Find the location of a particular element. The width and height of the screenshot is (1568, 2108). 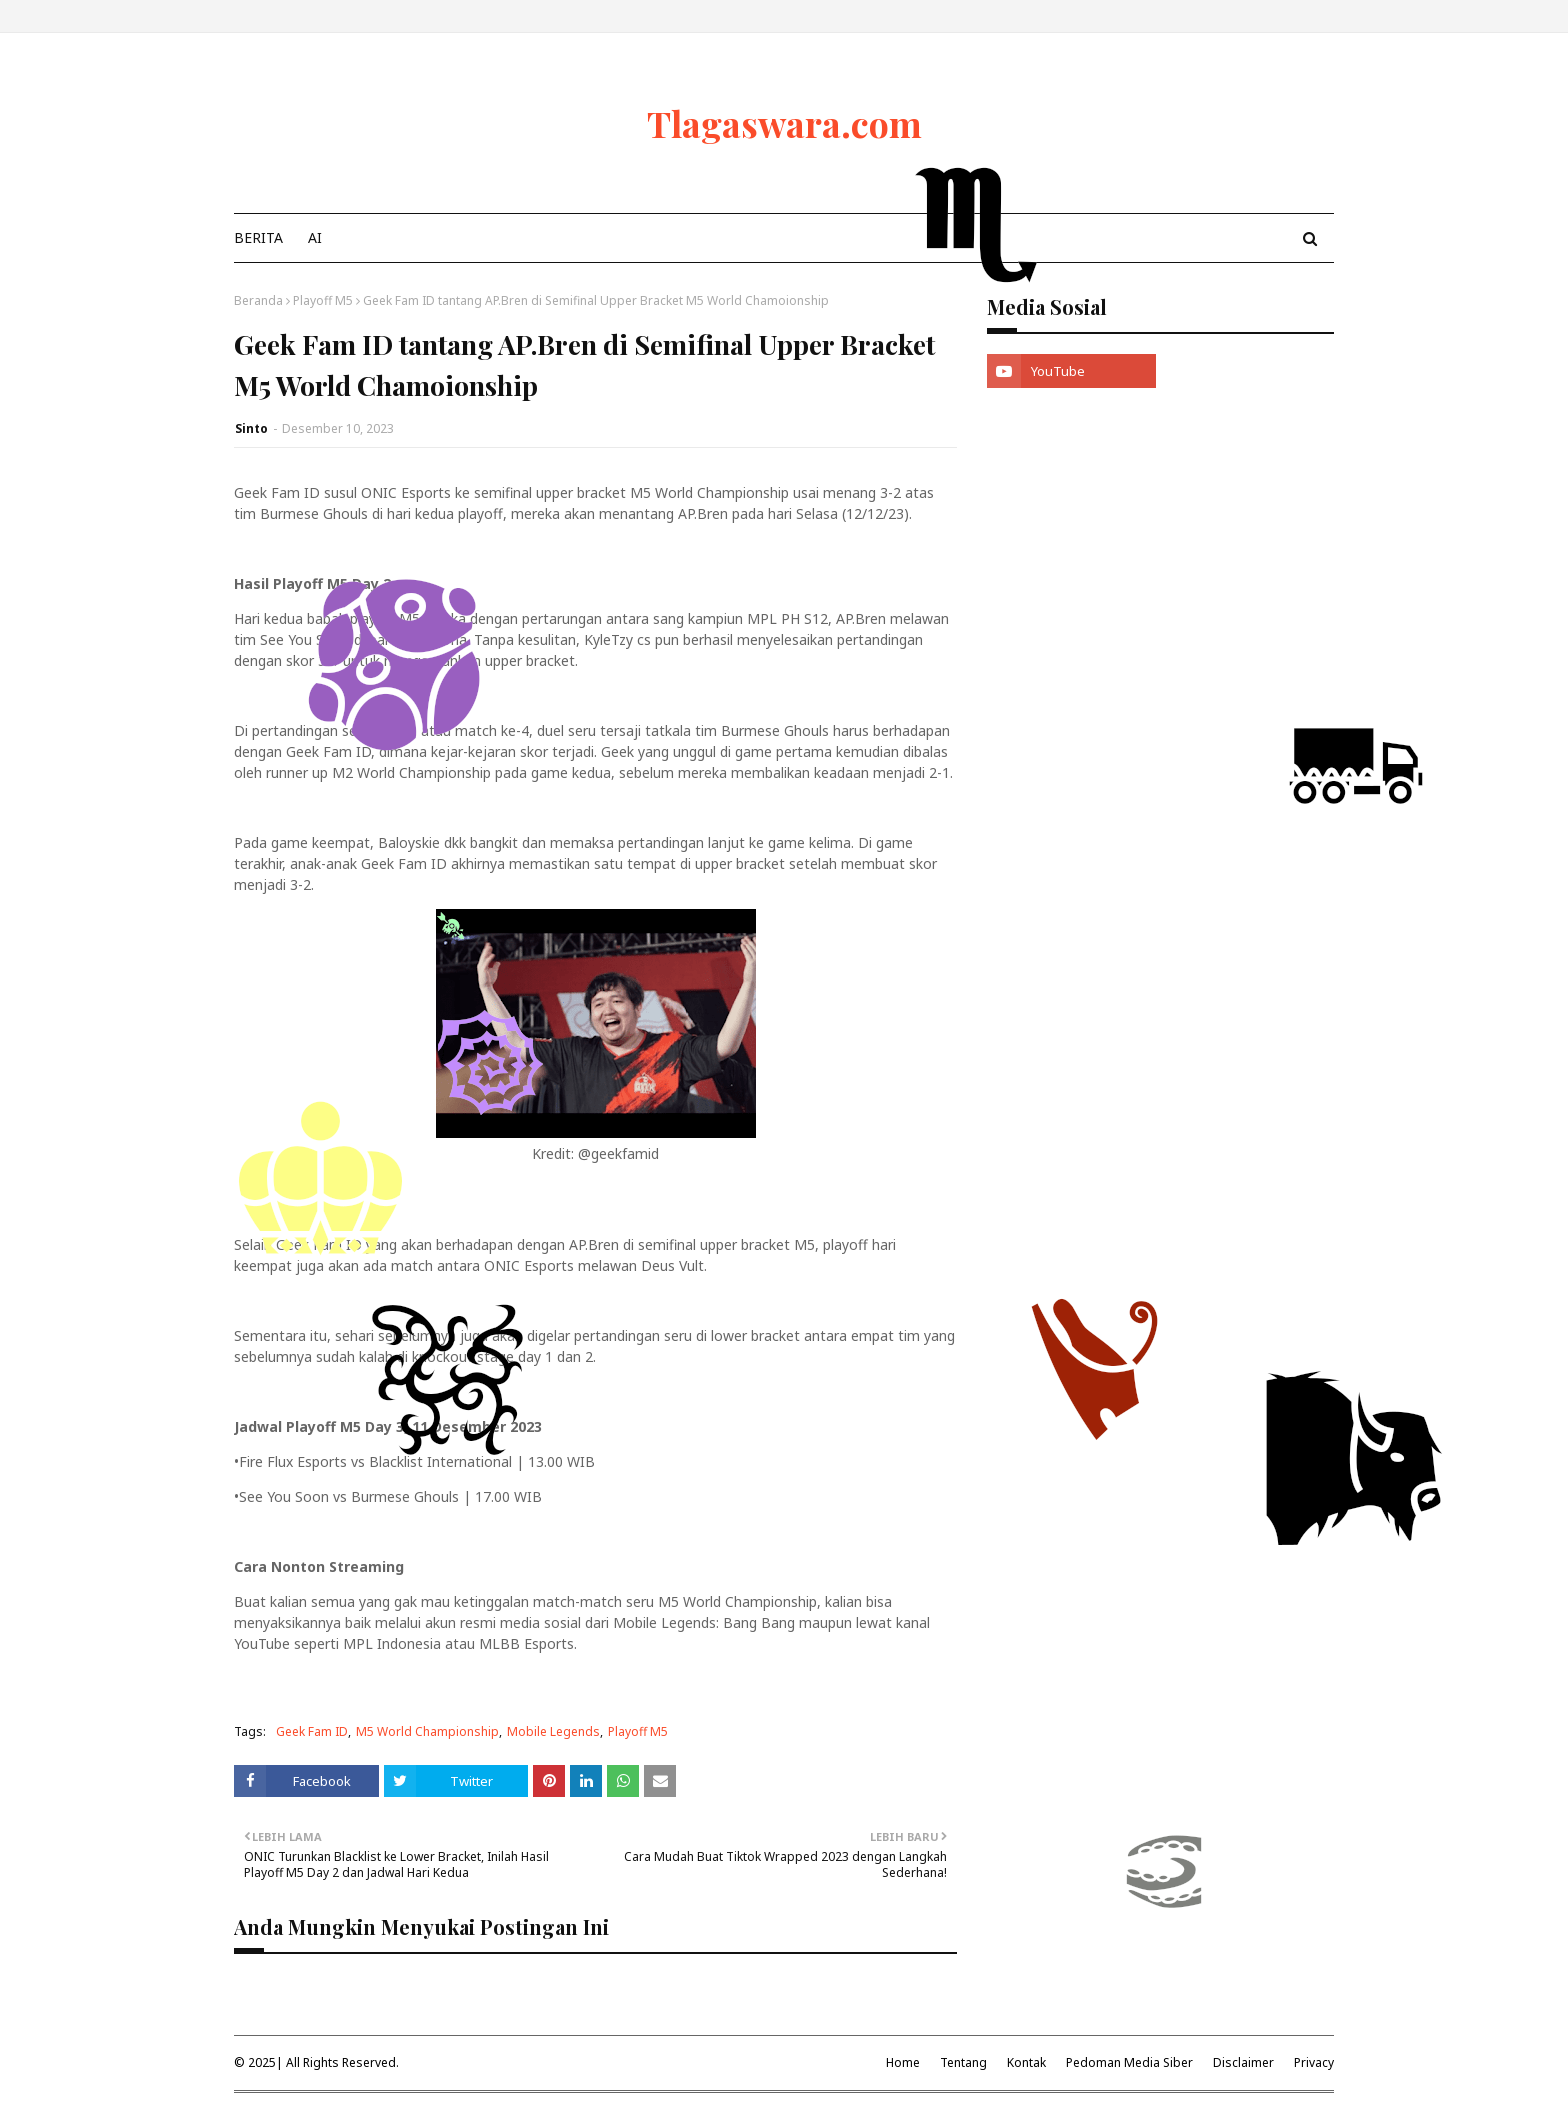

decorative vine or plant element for fantasy game UI is located at coordinates (447, 1379).